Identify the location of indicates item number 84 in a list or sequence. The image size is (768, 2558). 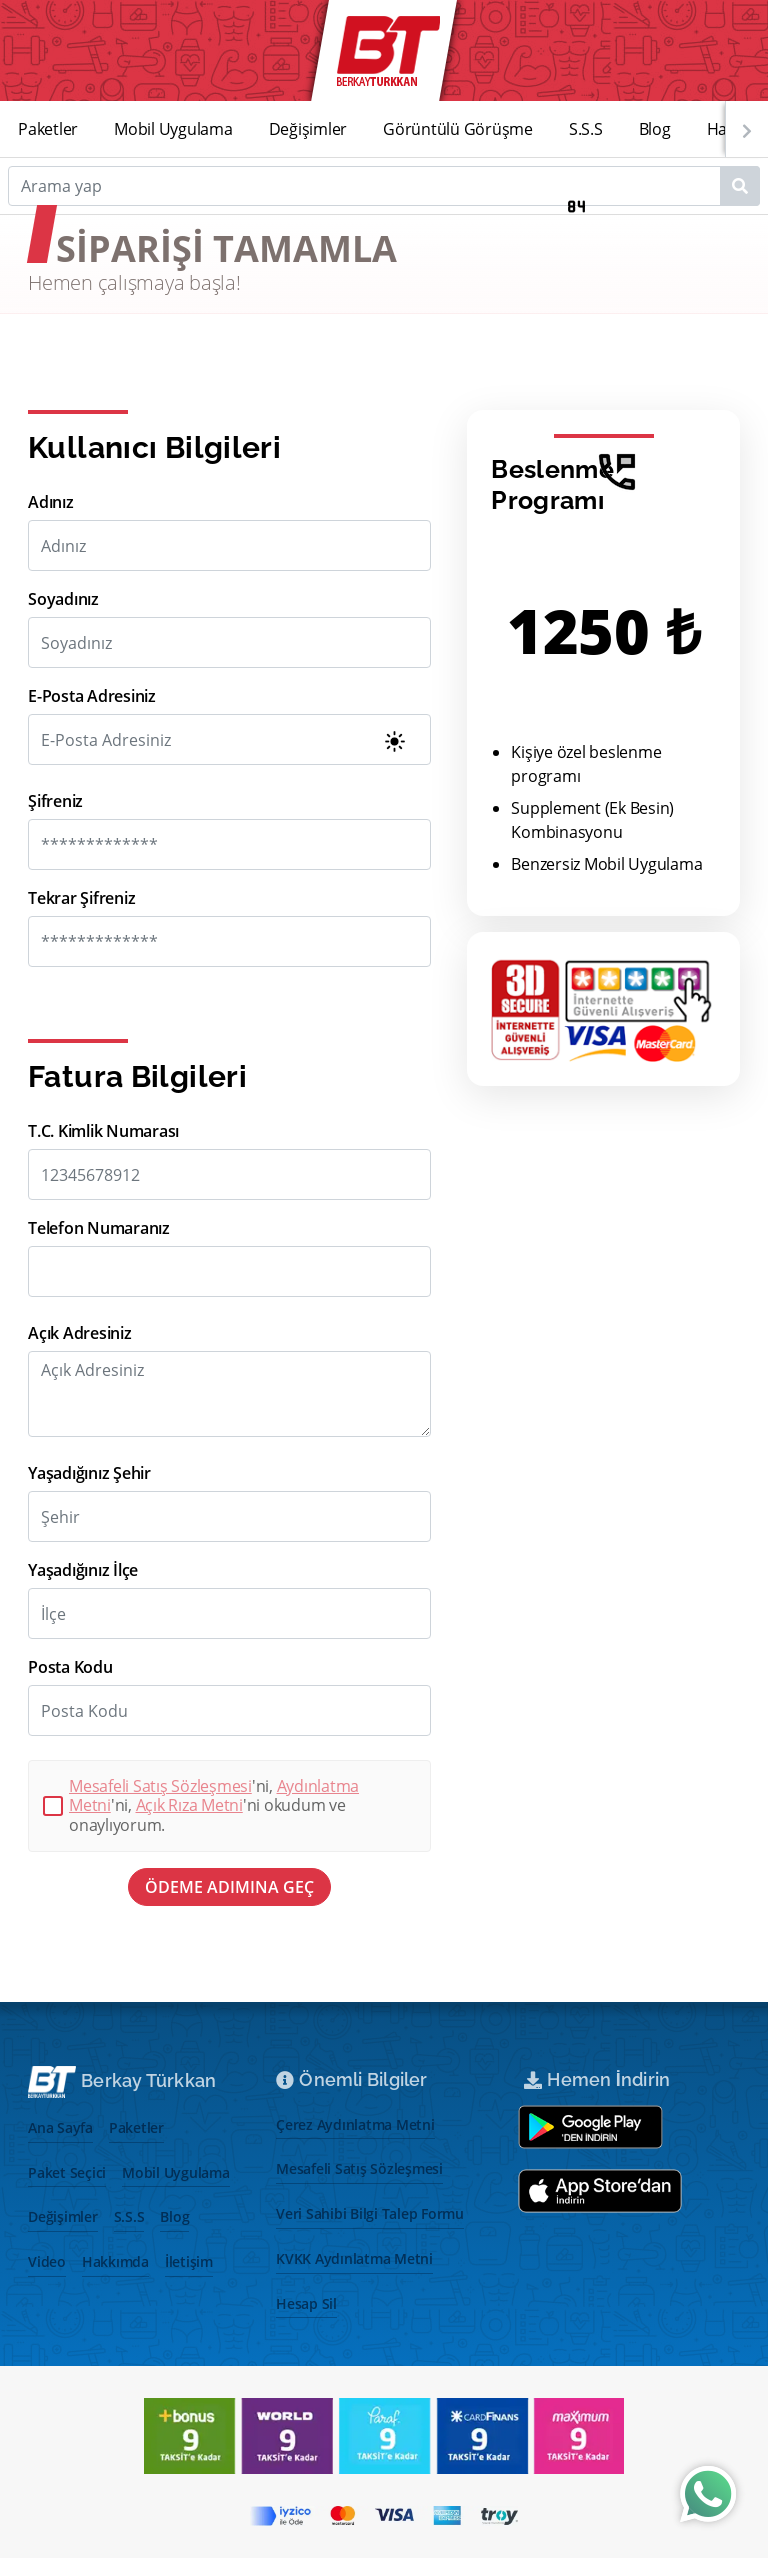
(576, 206).